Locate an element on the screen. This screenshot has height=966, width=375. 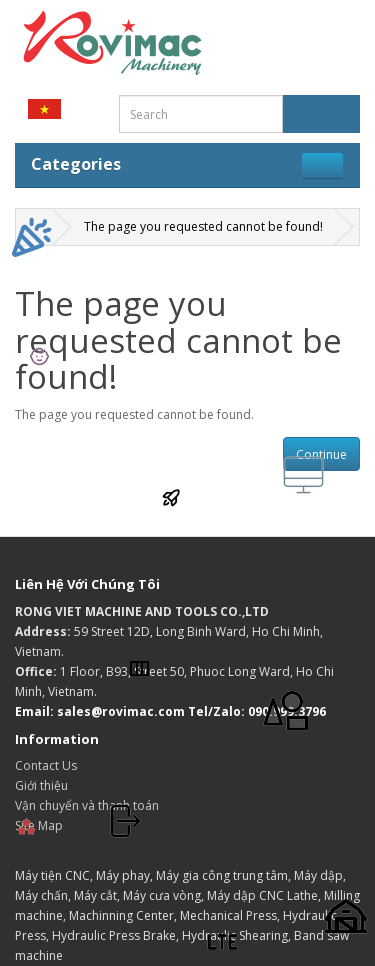
access parental or child-friendly mode is located at coordinates (39, 356).